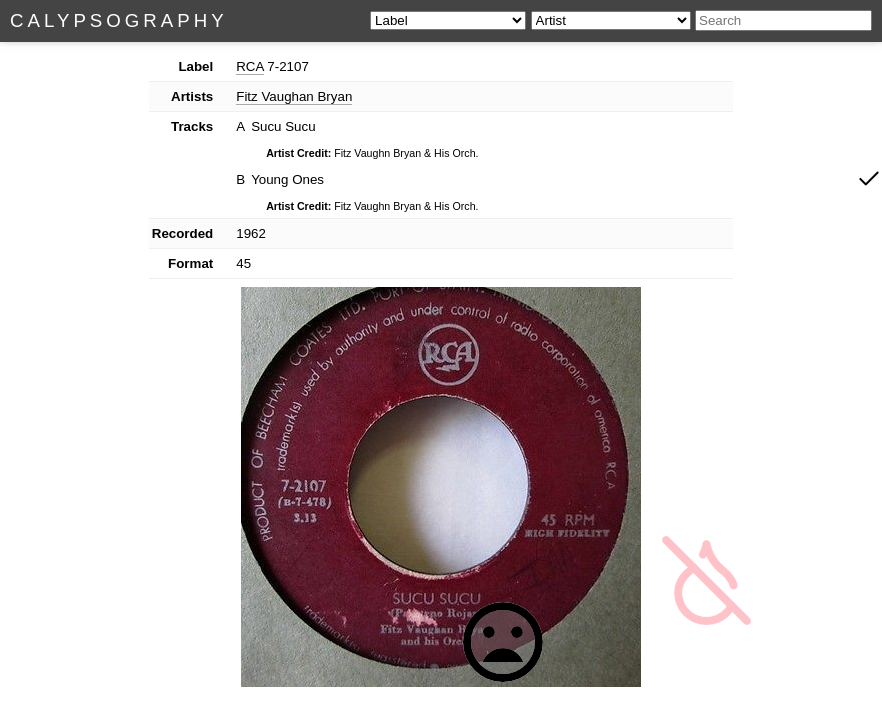 The width and height of the screenshot is (882, 720). I want to click on confirm or submit an action, so click(869, 179).